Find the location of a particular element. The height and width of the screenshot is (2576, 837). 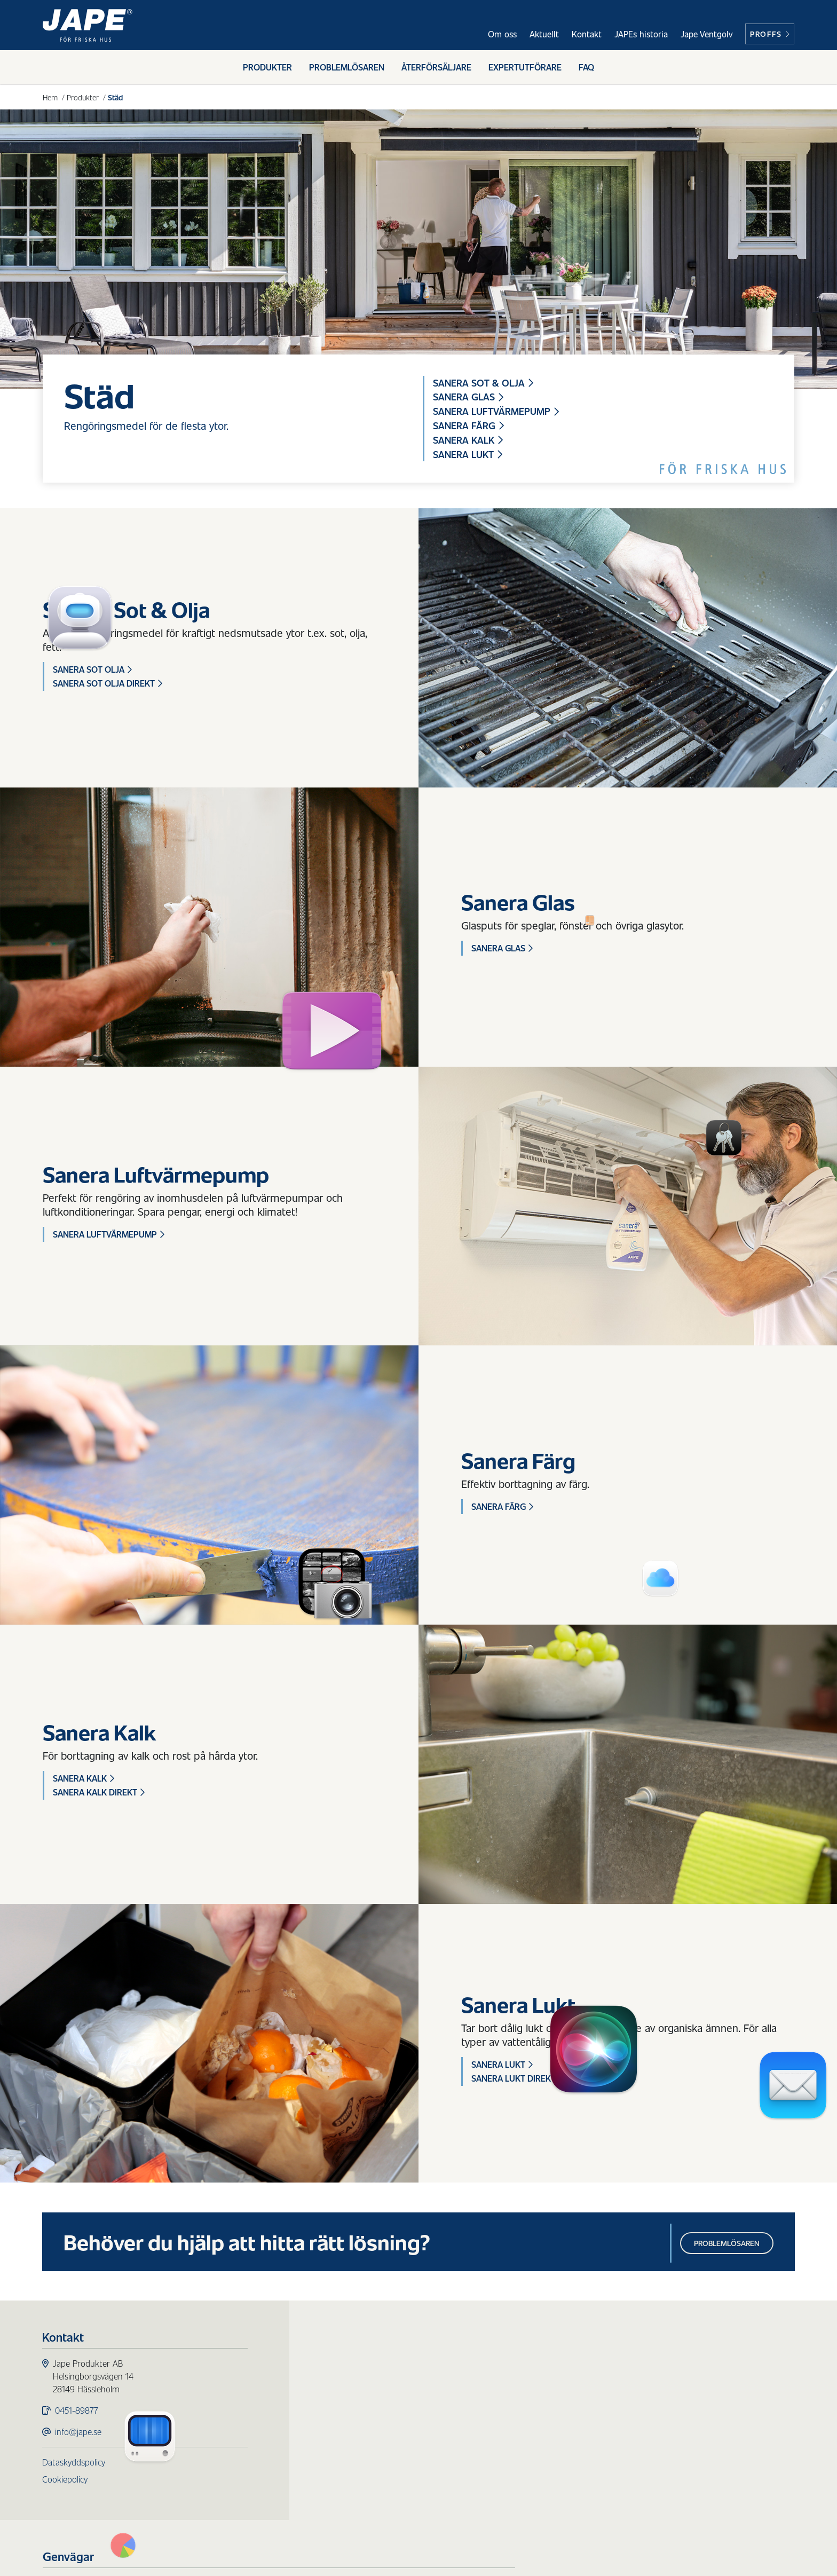

open iCloud+ settings and storage management is located at coordinates (660, 1578).